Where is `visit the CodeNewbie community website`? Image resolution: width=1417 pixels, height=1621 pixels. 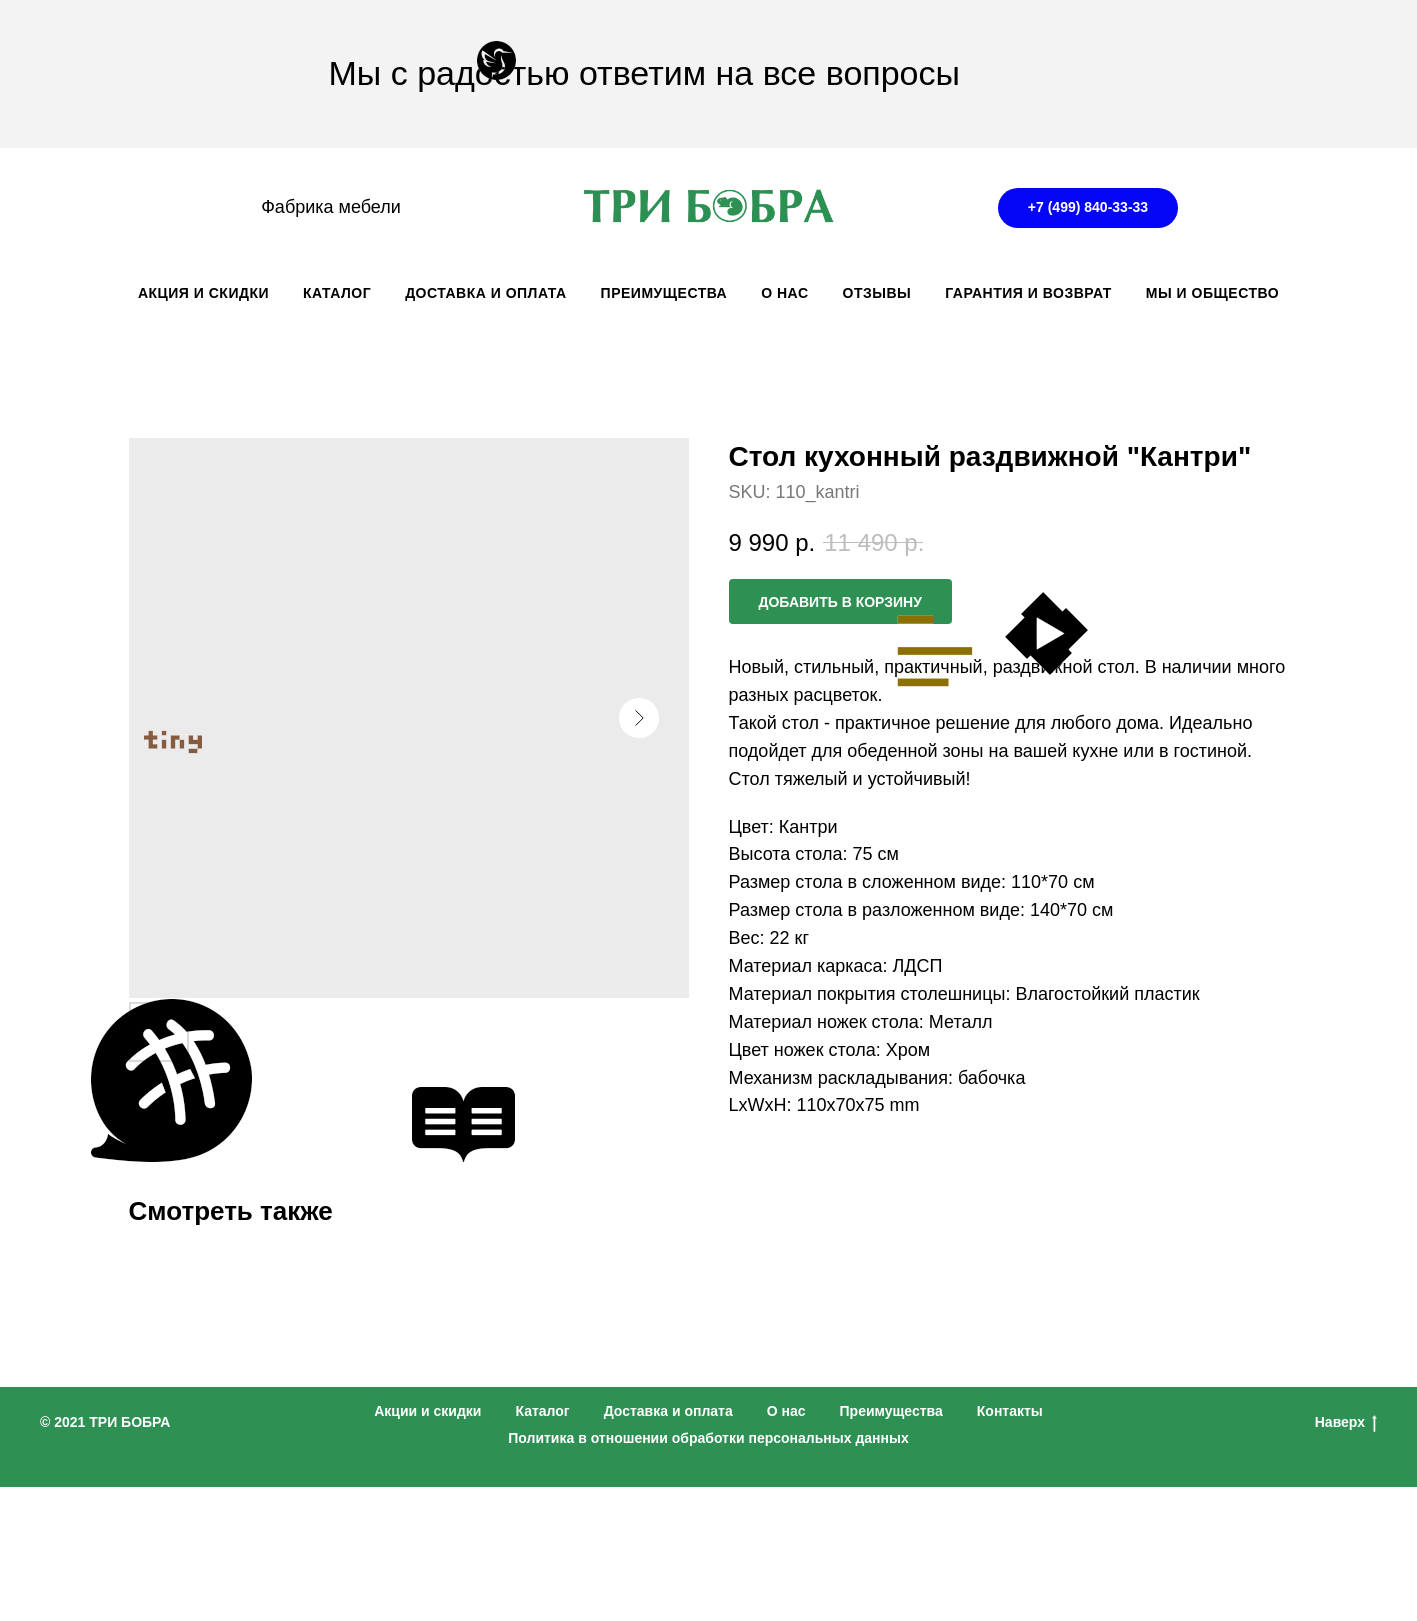 visit the CodeNewbie community website is located at coordinates (171, 1080).